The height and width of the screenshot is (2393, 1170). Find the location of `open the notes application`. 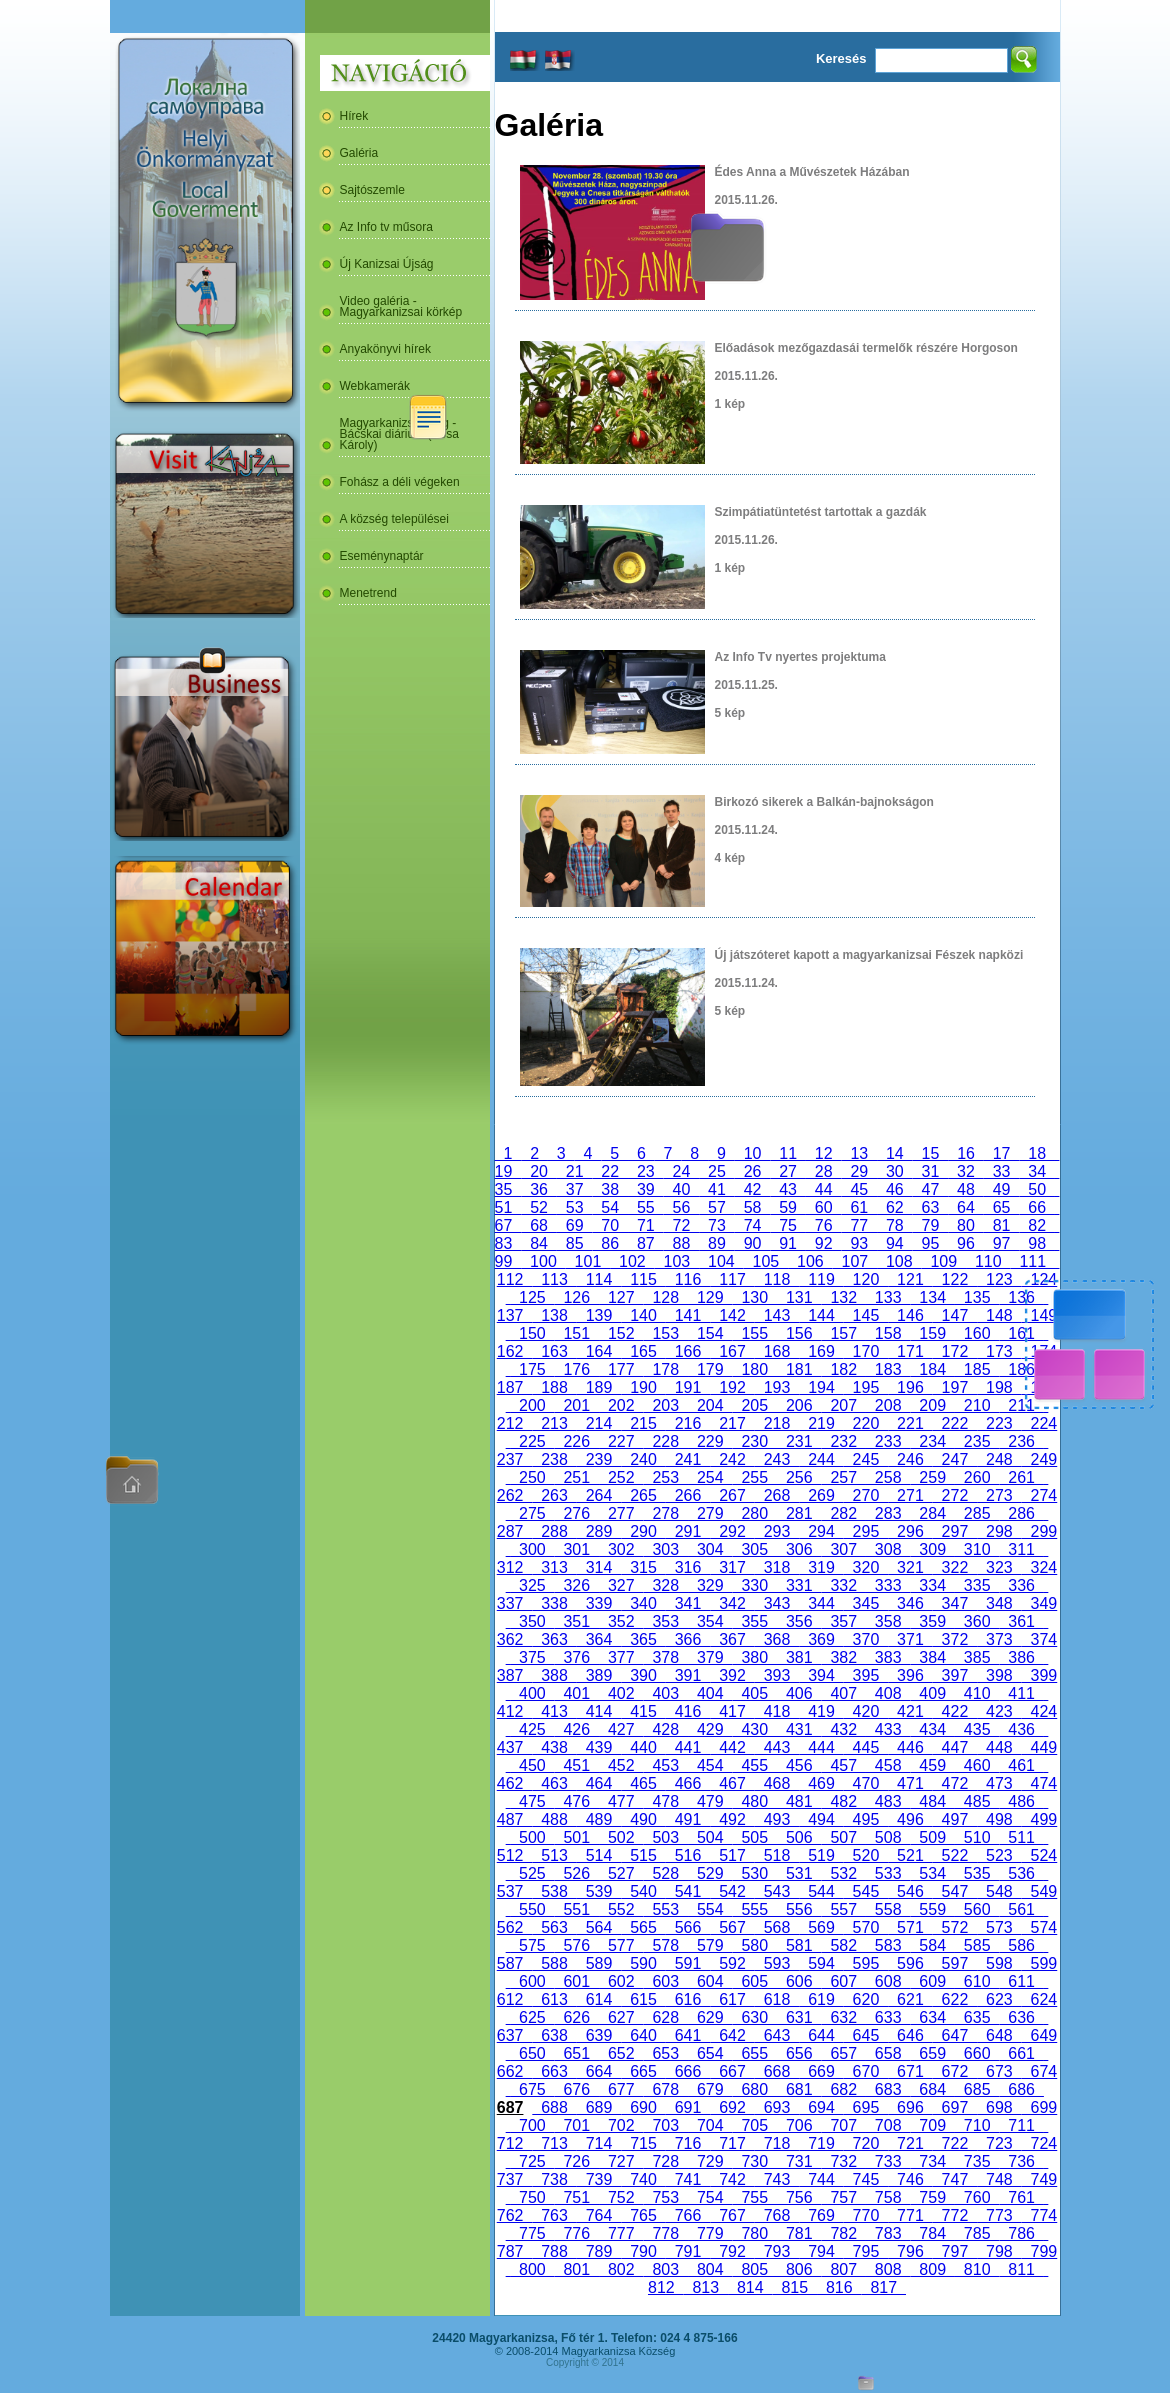

open the notes application is located at coordinates (428, 417).